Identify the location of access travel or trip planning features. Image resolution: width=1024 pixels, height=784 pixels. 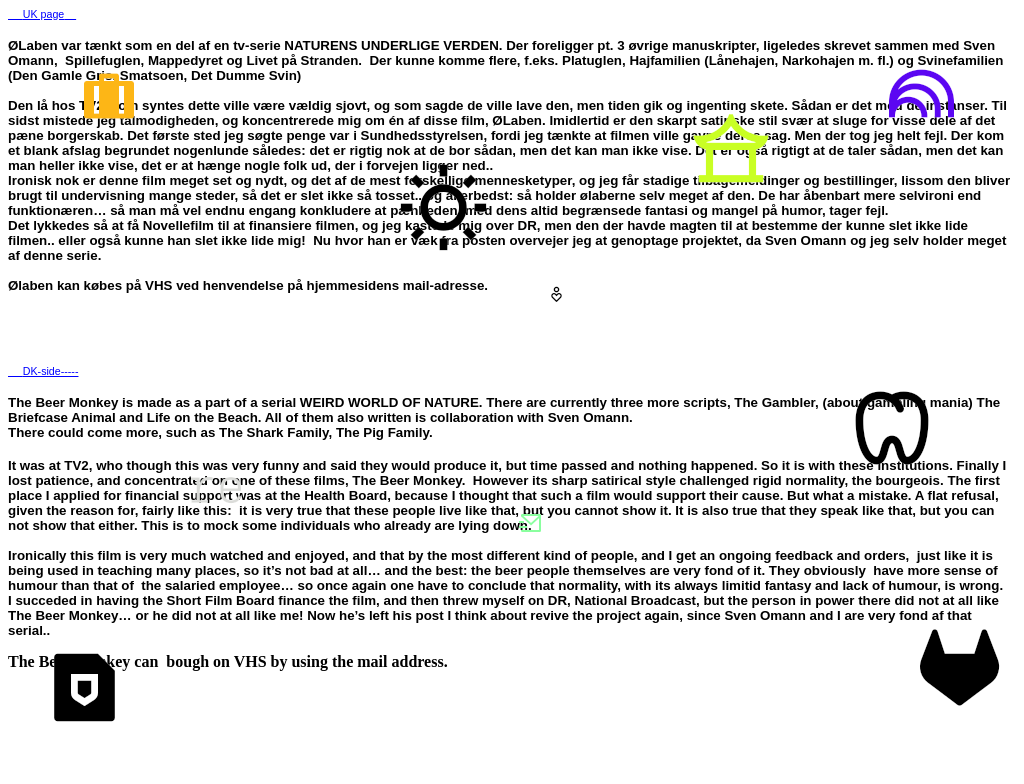
(109, 96).